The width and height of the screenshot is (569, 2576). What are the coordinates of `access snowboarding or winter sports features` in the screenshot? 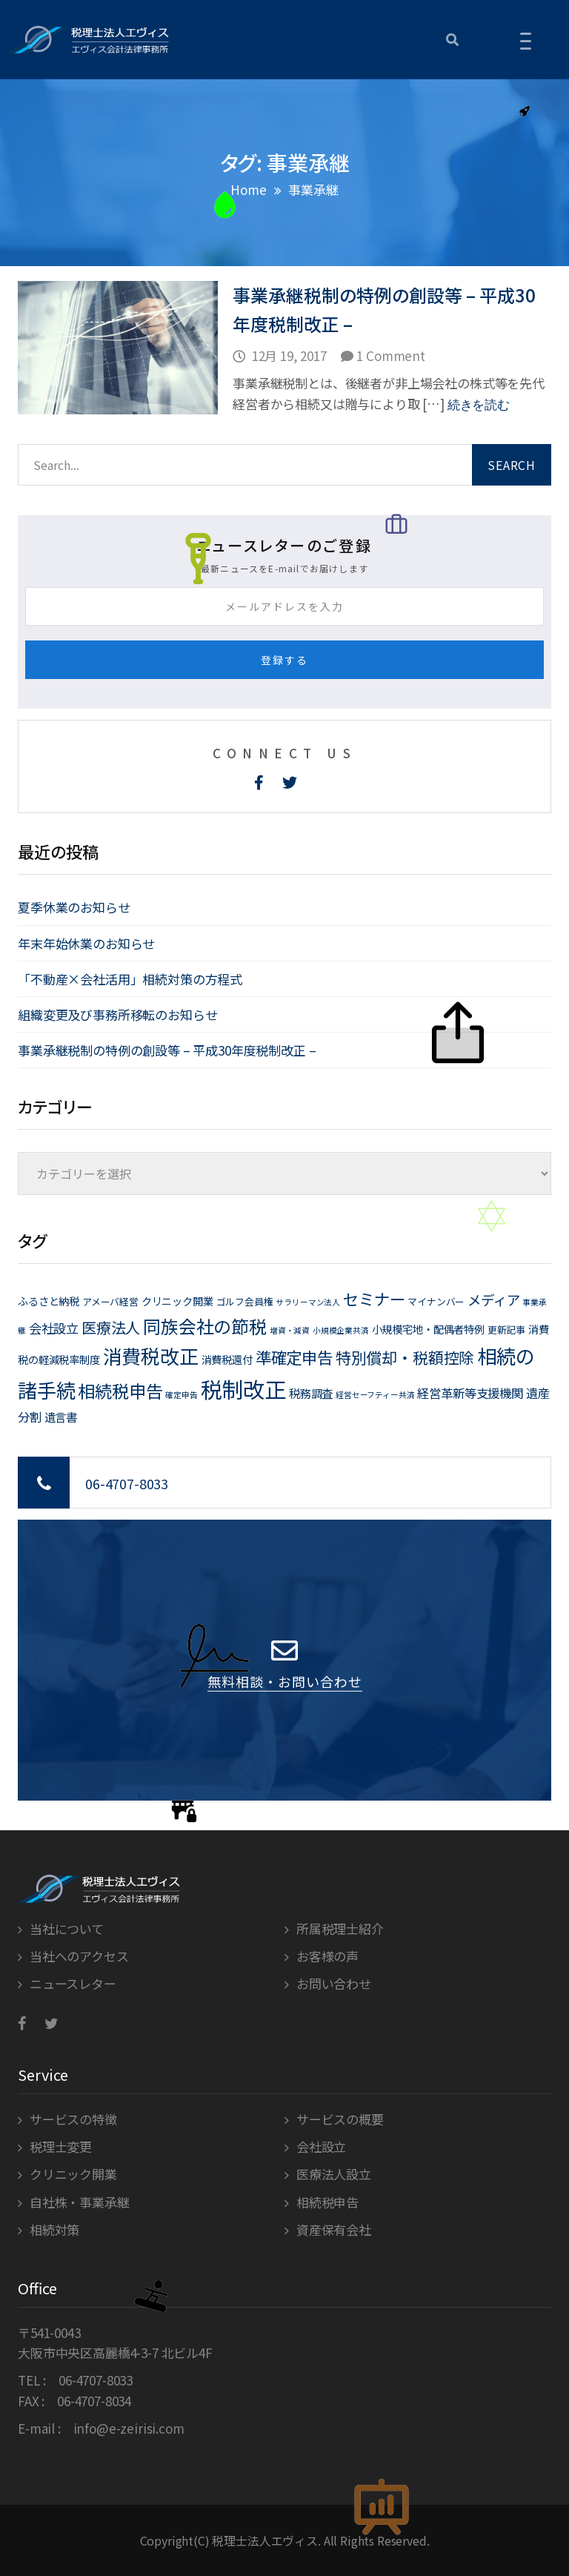 It's located at (153, 2296).